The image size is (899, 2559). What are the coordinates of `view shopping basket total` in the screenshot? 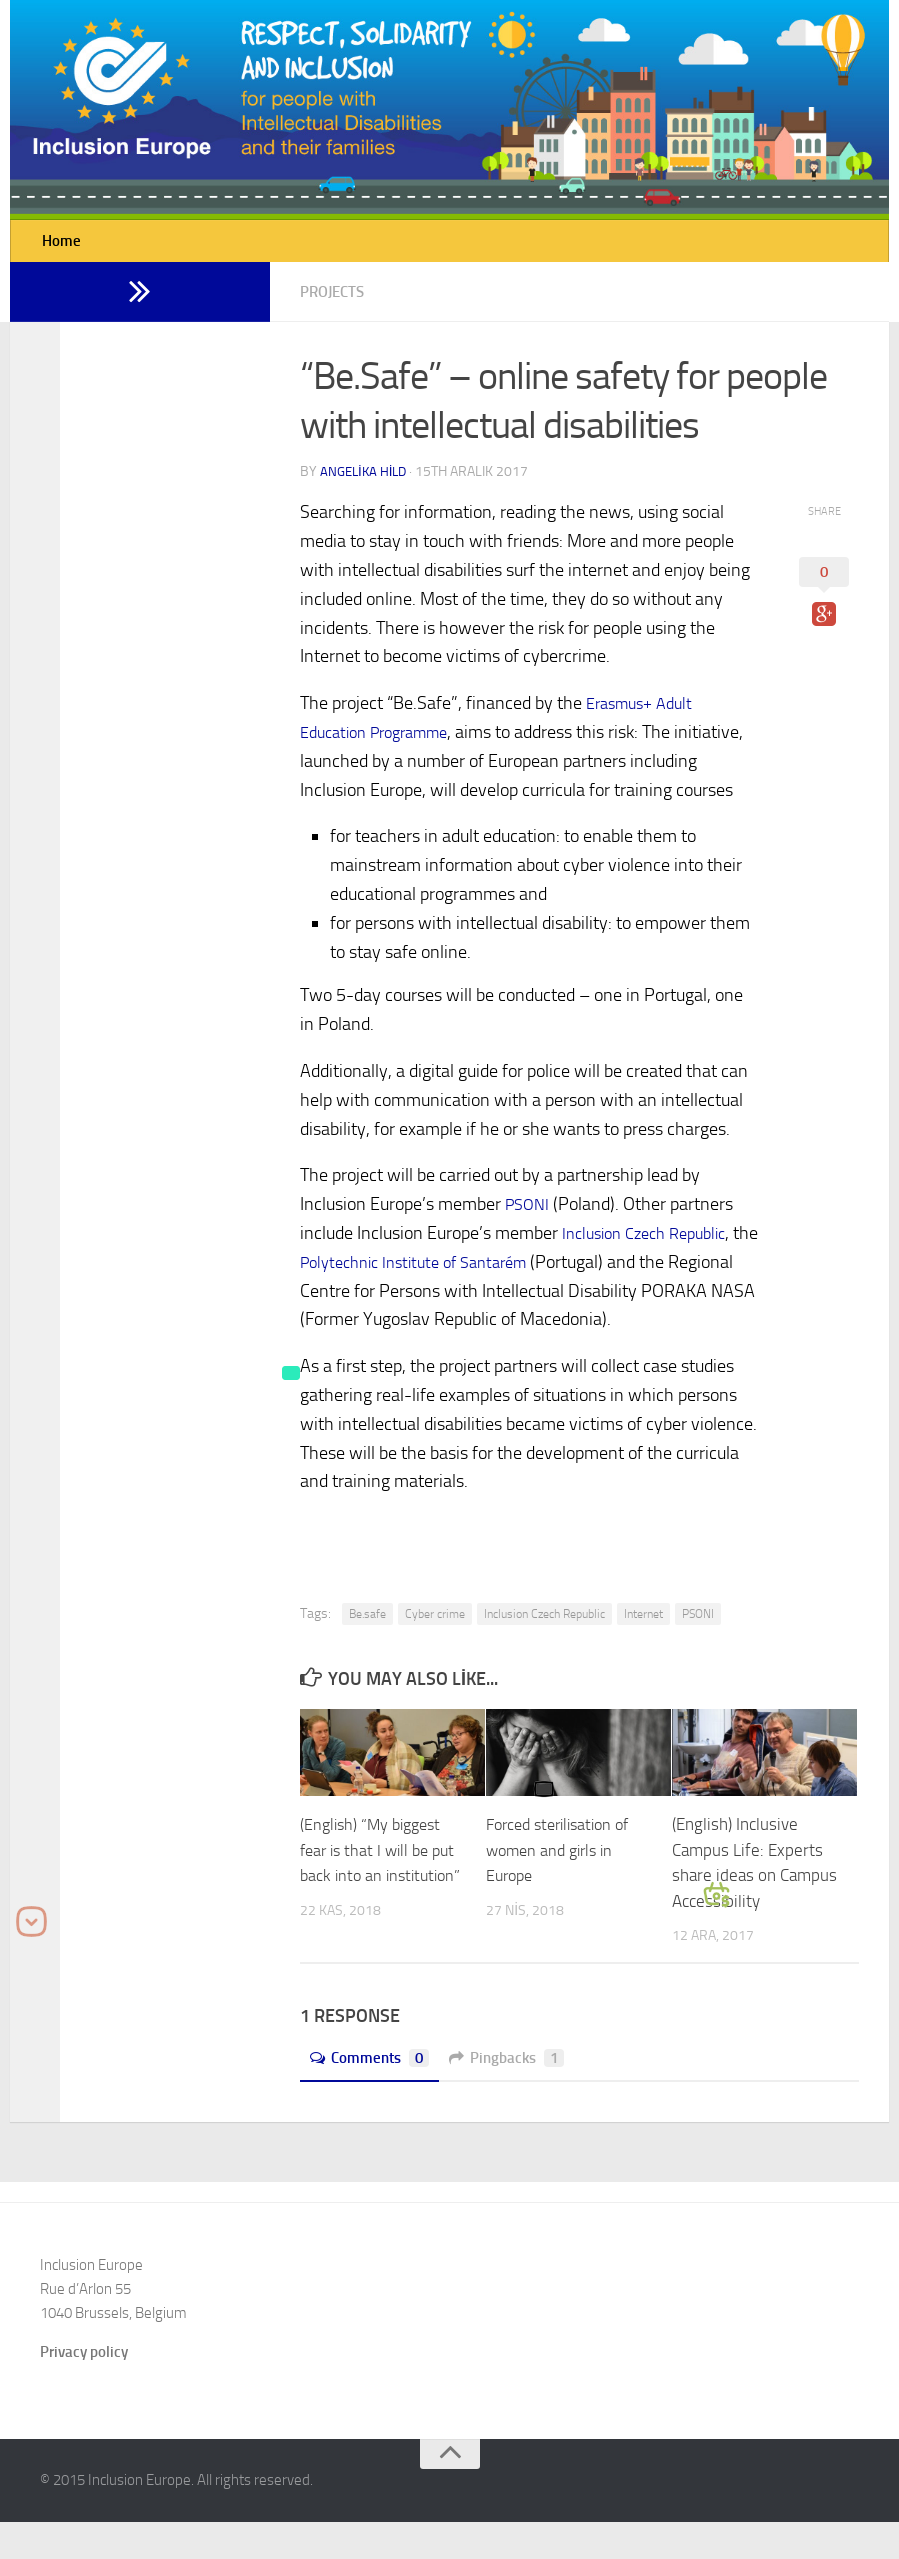 It's located at (716, 1893).